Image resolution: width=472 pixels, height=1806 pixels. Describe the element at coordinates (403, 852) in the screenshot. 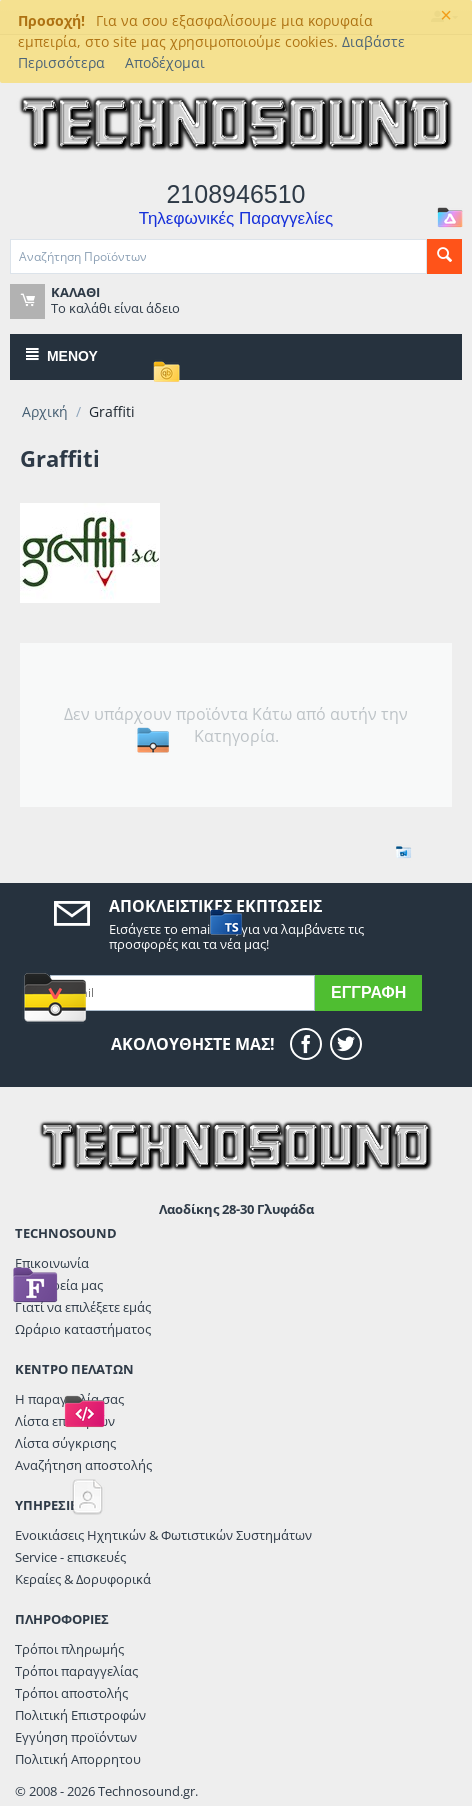

I see `open microsoft advertising files folder` at that location.